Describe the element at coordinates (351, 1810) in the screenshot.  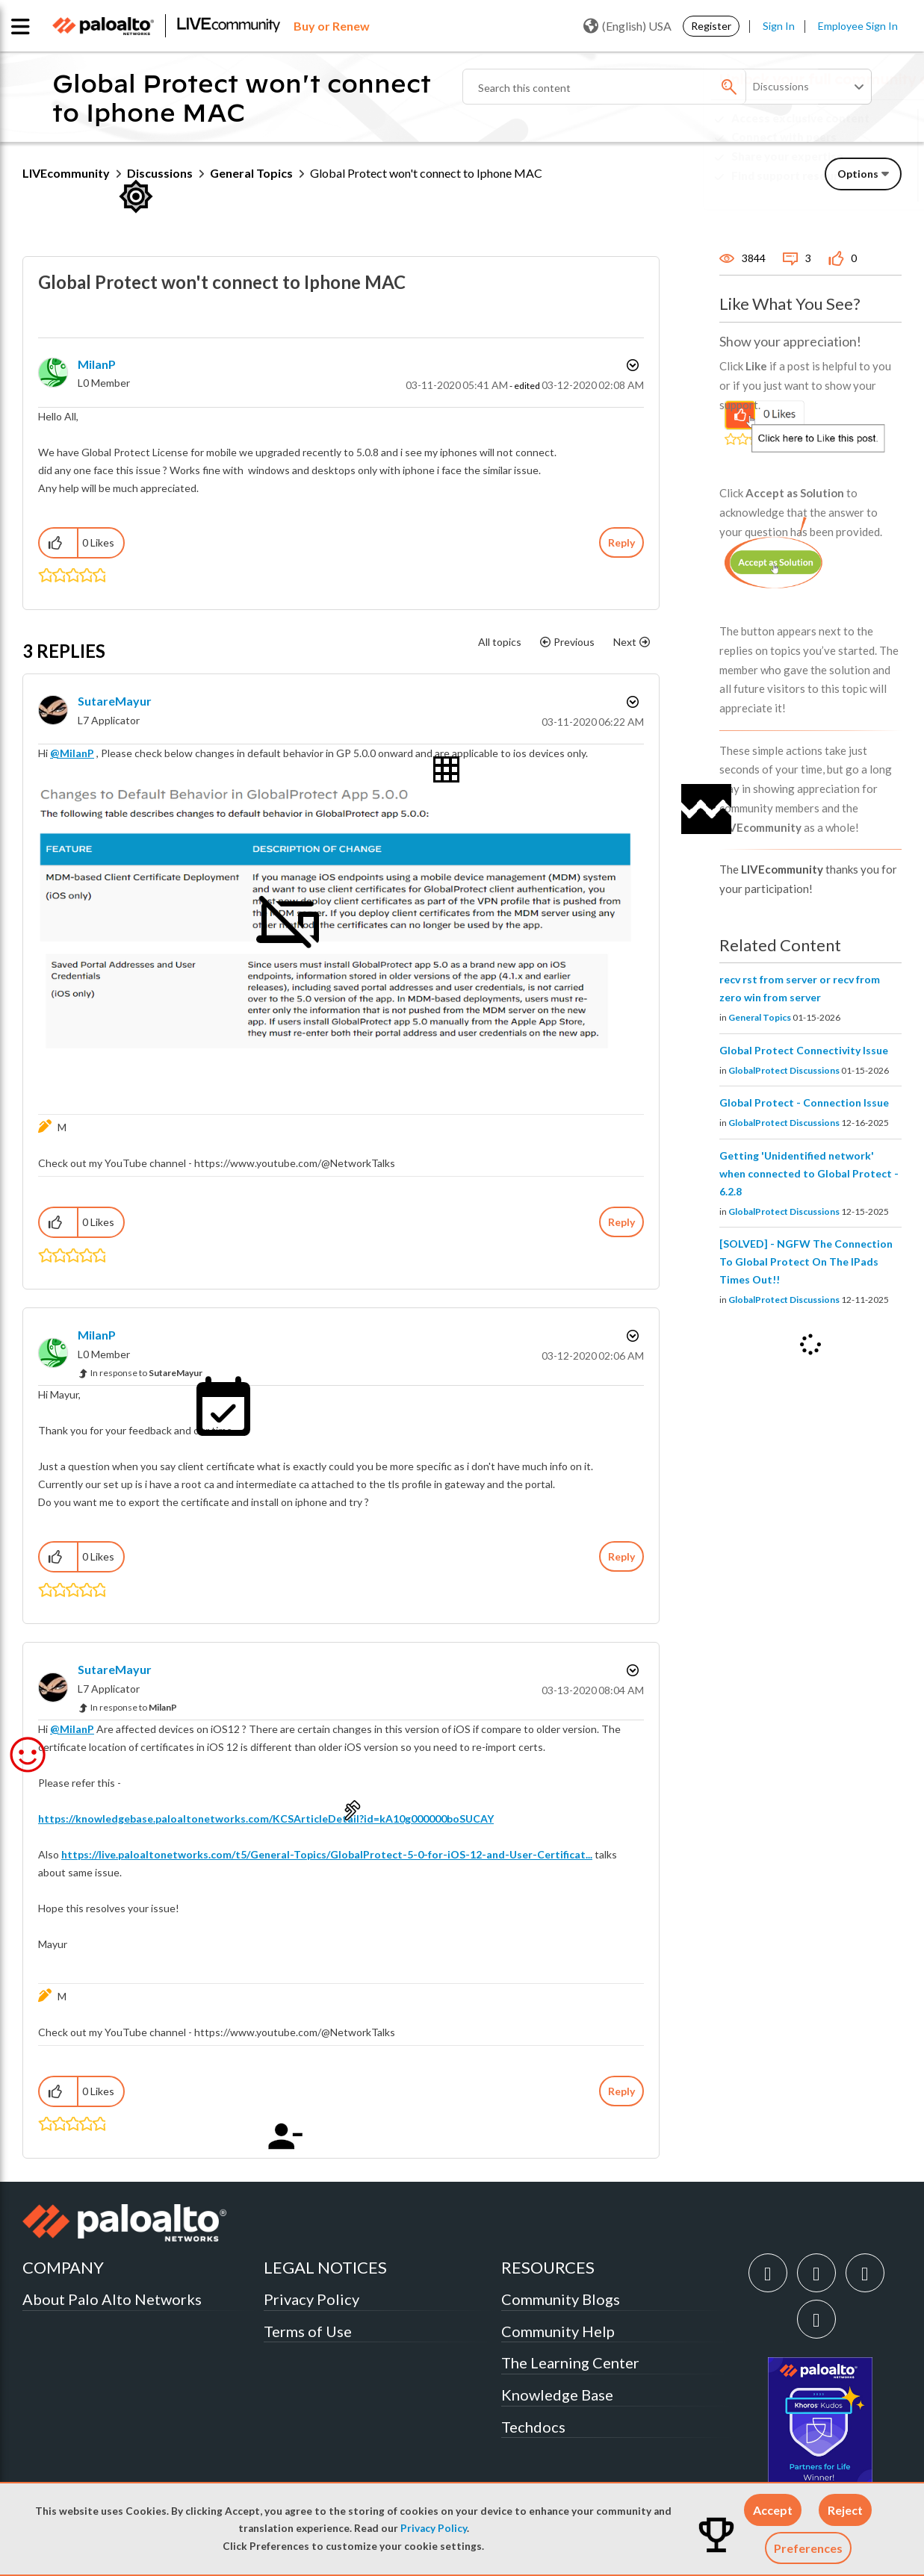
I see `access plumbing or maintenance tools` at that location.